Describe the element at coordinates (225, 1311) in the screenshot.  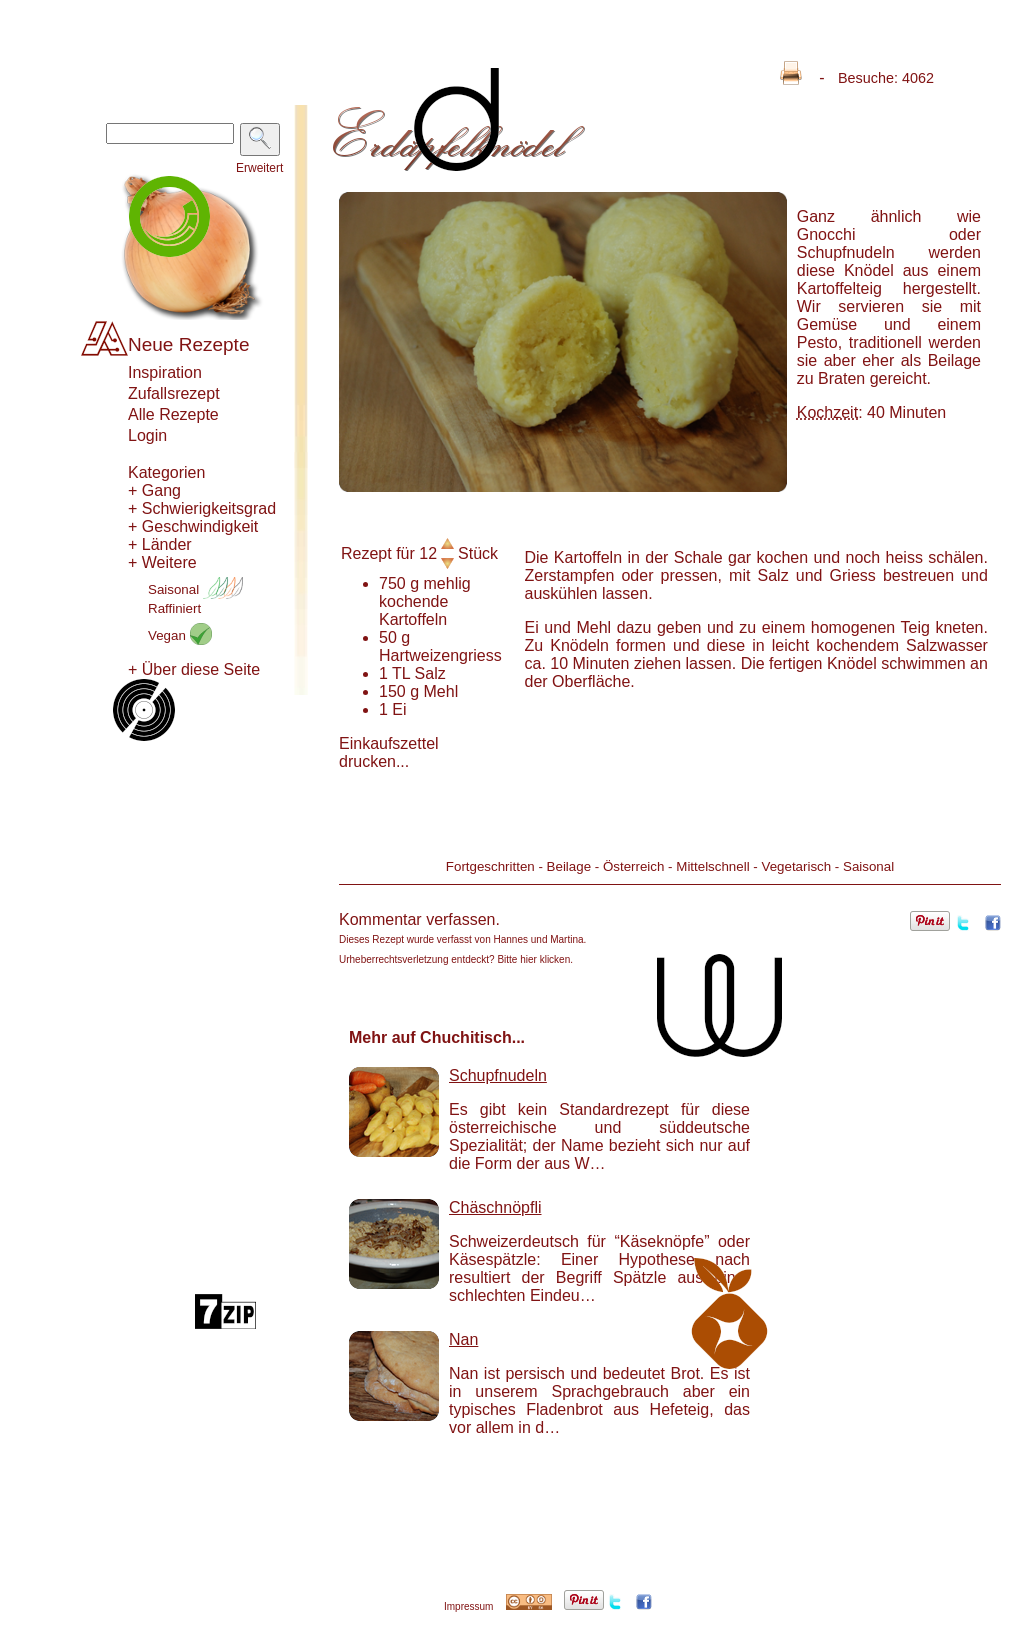
I see `7-Zip file compression software logo` at that location.